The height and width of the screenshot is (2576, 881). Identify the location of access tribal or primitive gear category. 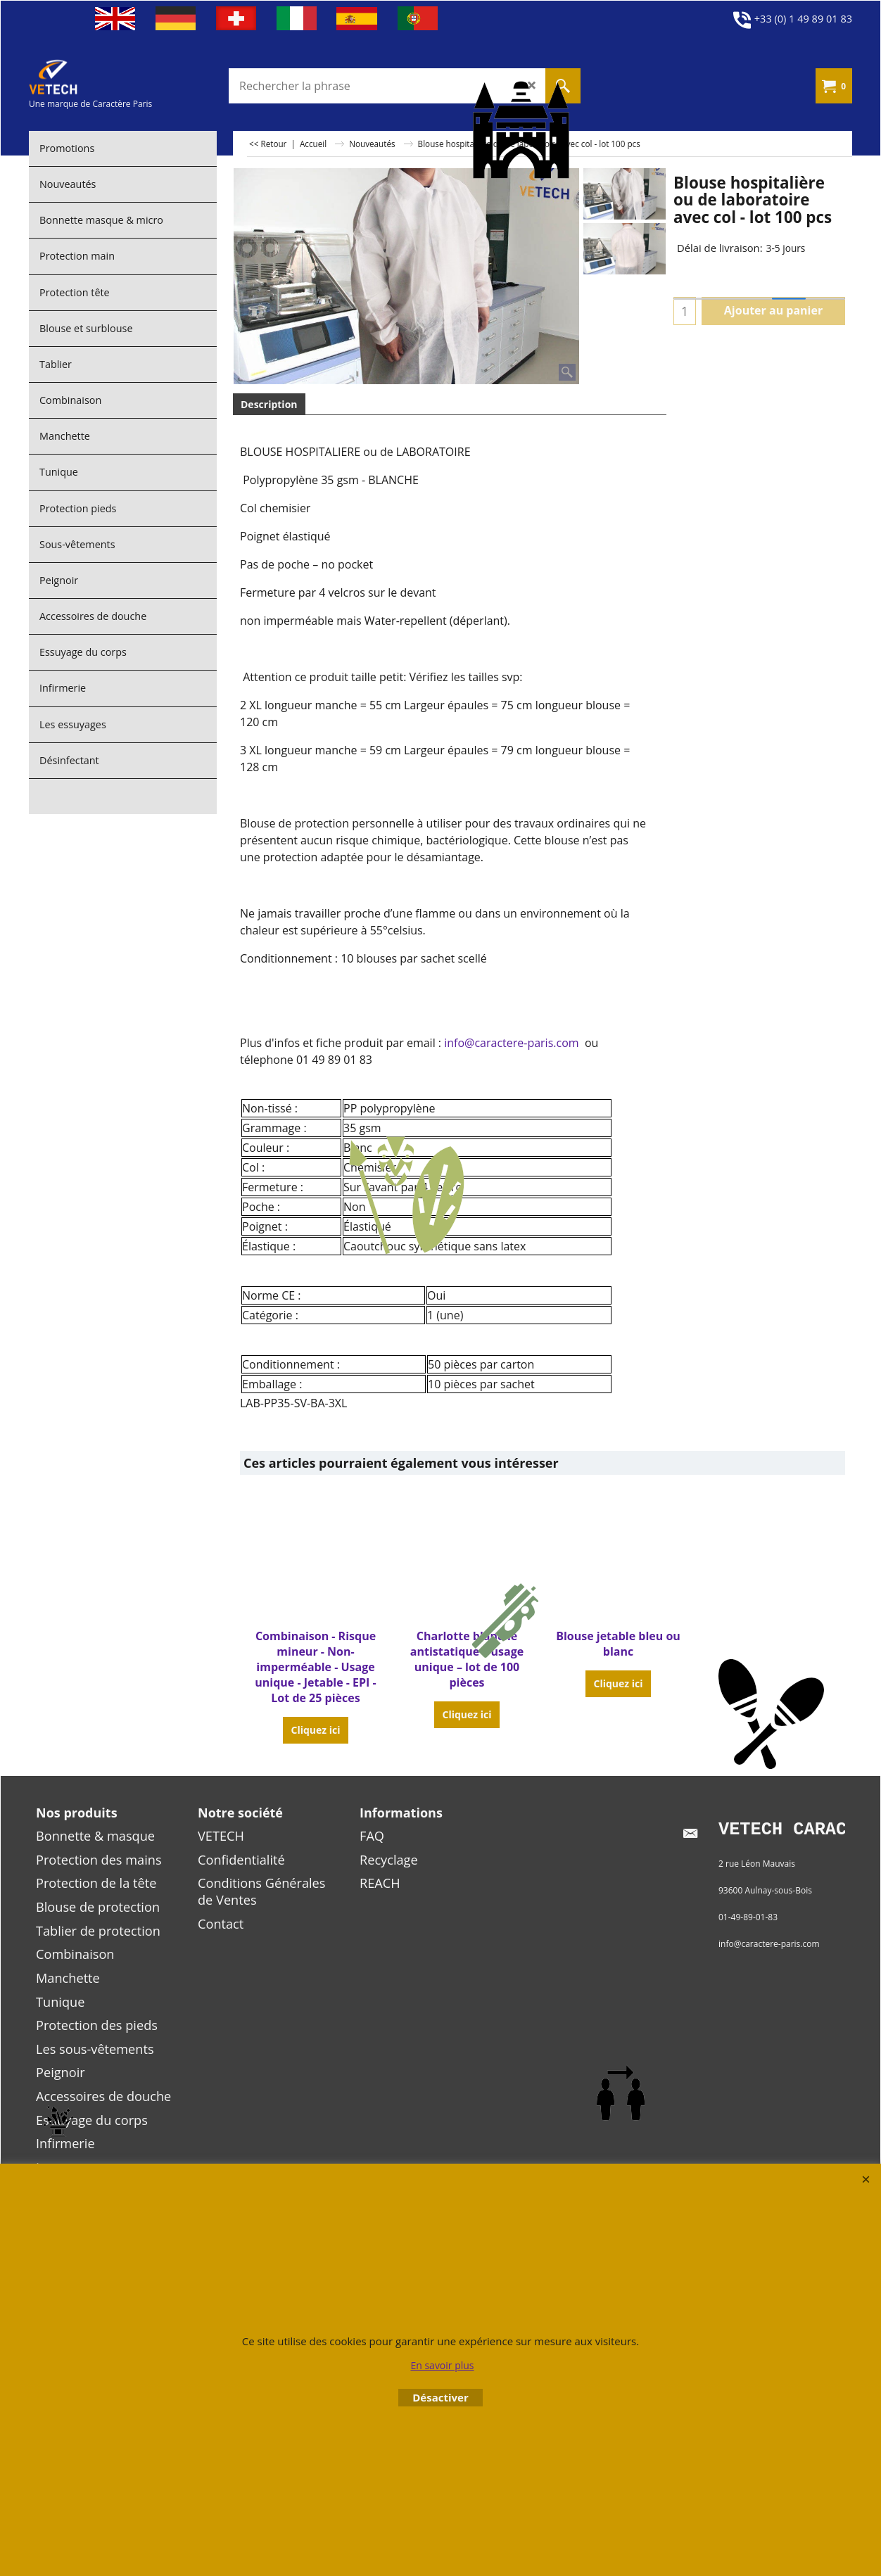
(407, 1195).